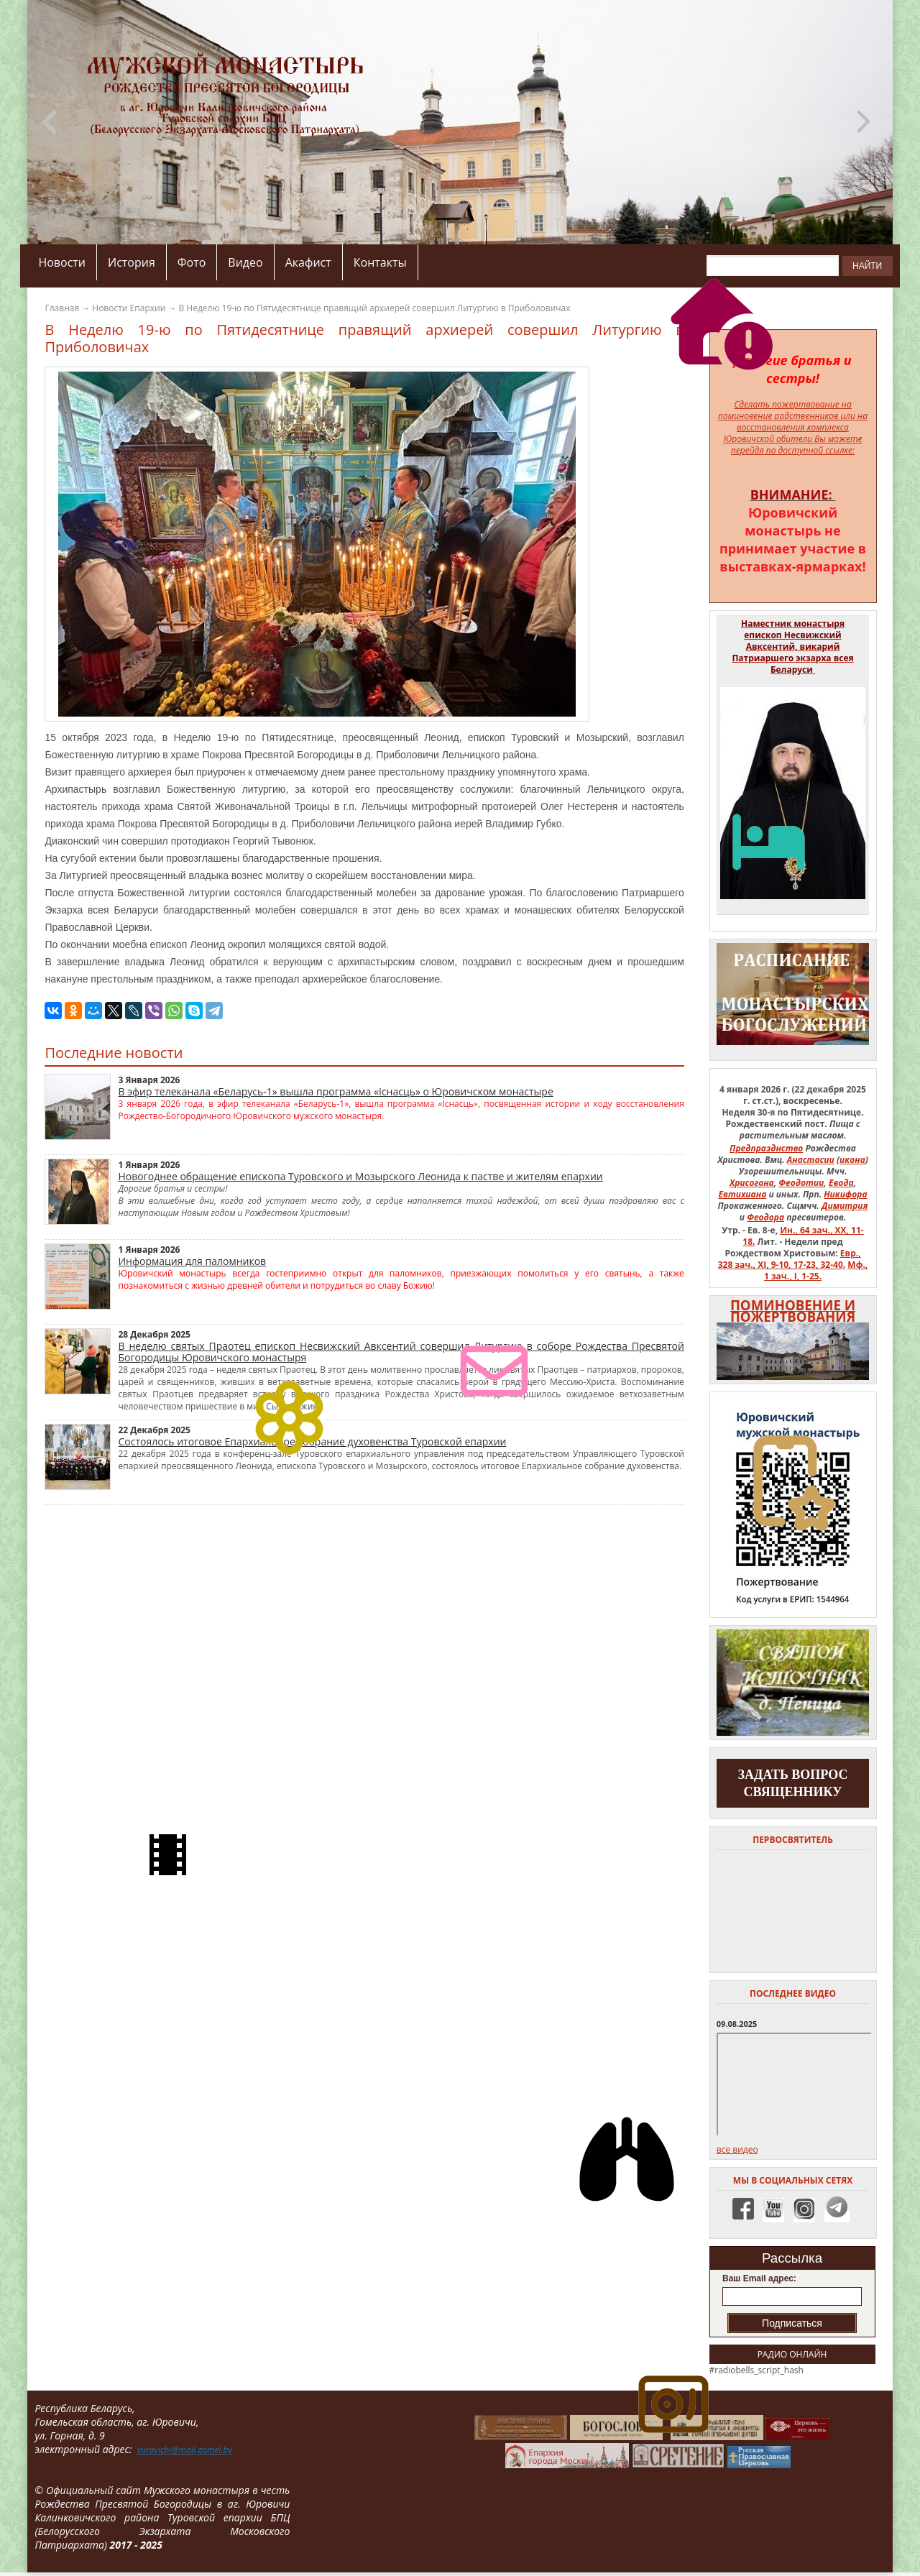 The height and width of the screenshot is (2576, 920). What do you see at coordinates (494, 1371) in the screenshot?
I see `open your inbox or email messages` at bounding box center [494, 1371].